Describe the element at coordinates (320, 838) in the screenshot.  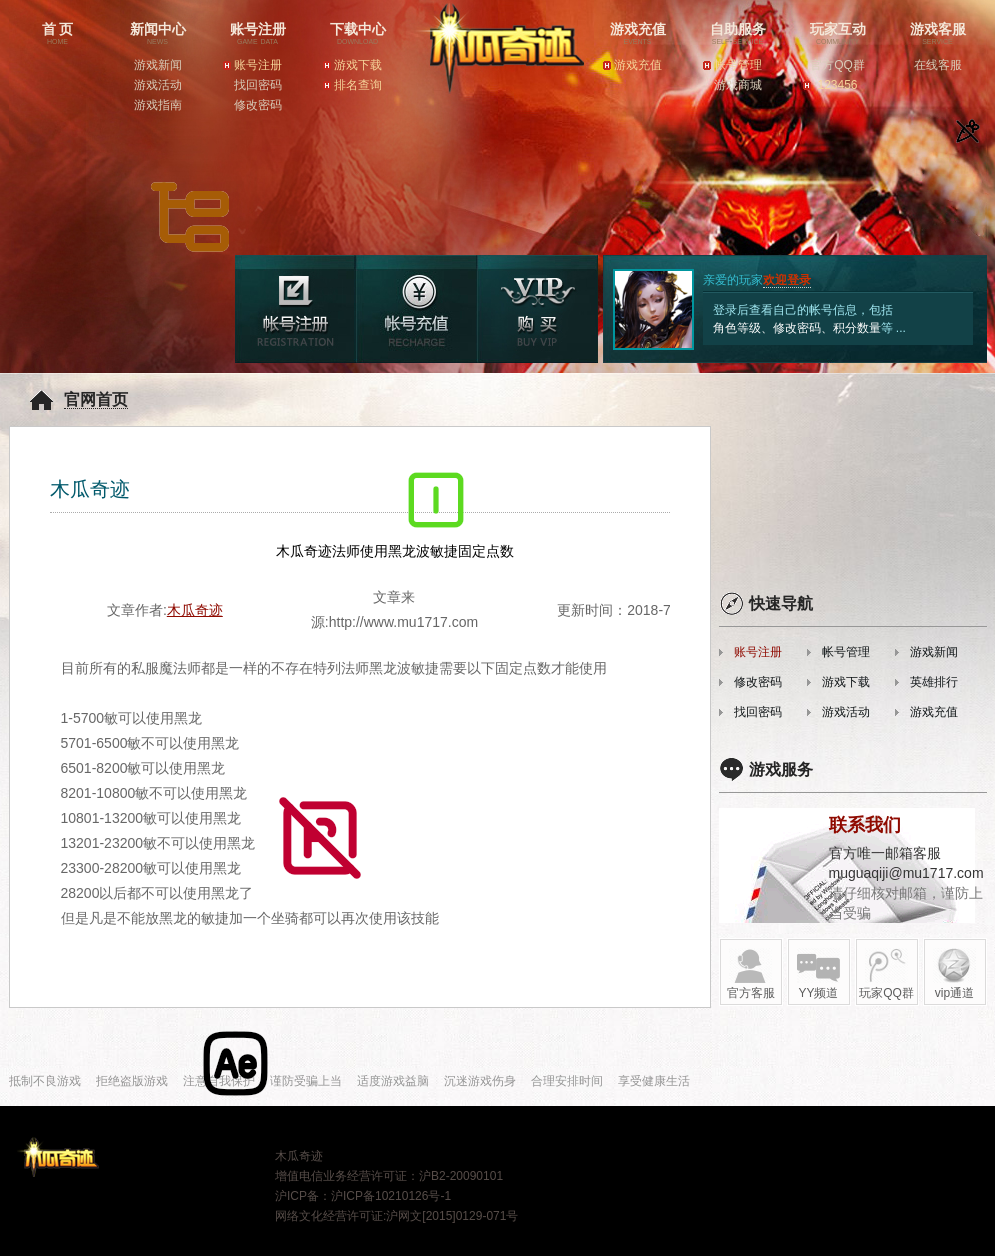
I see `no parking available` at that location.